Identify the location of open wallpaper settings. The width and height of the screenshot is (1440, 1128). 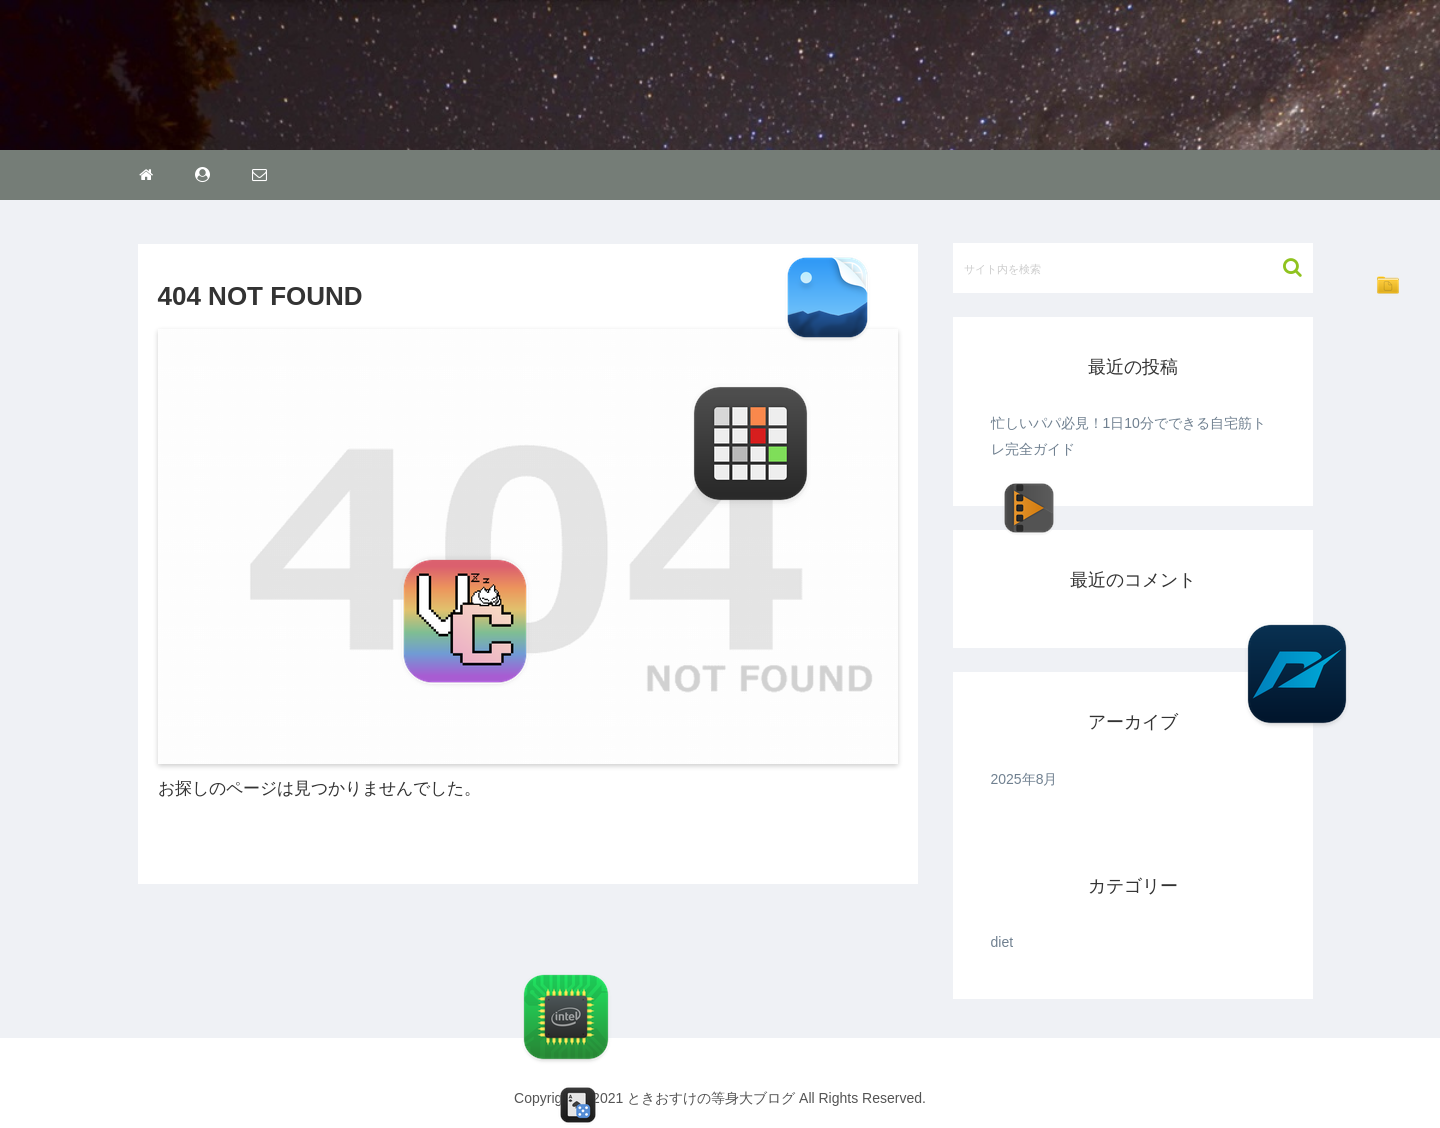
(827, 297).